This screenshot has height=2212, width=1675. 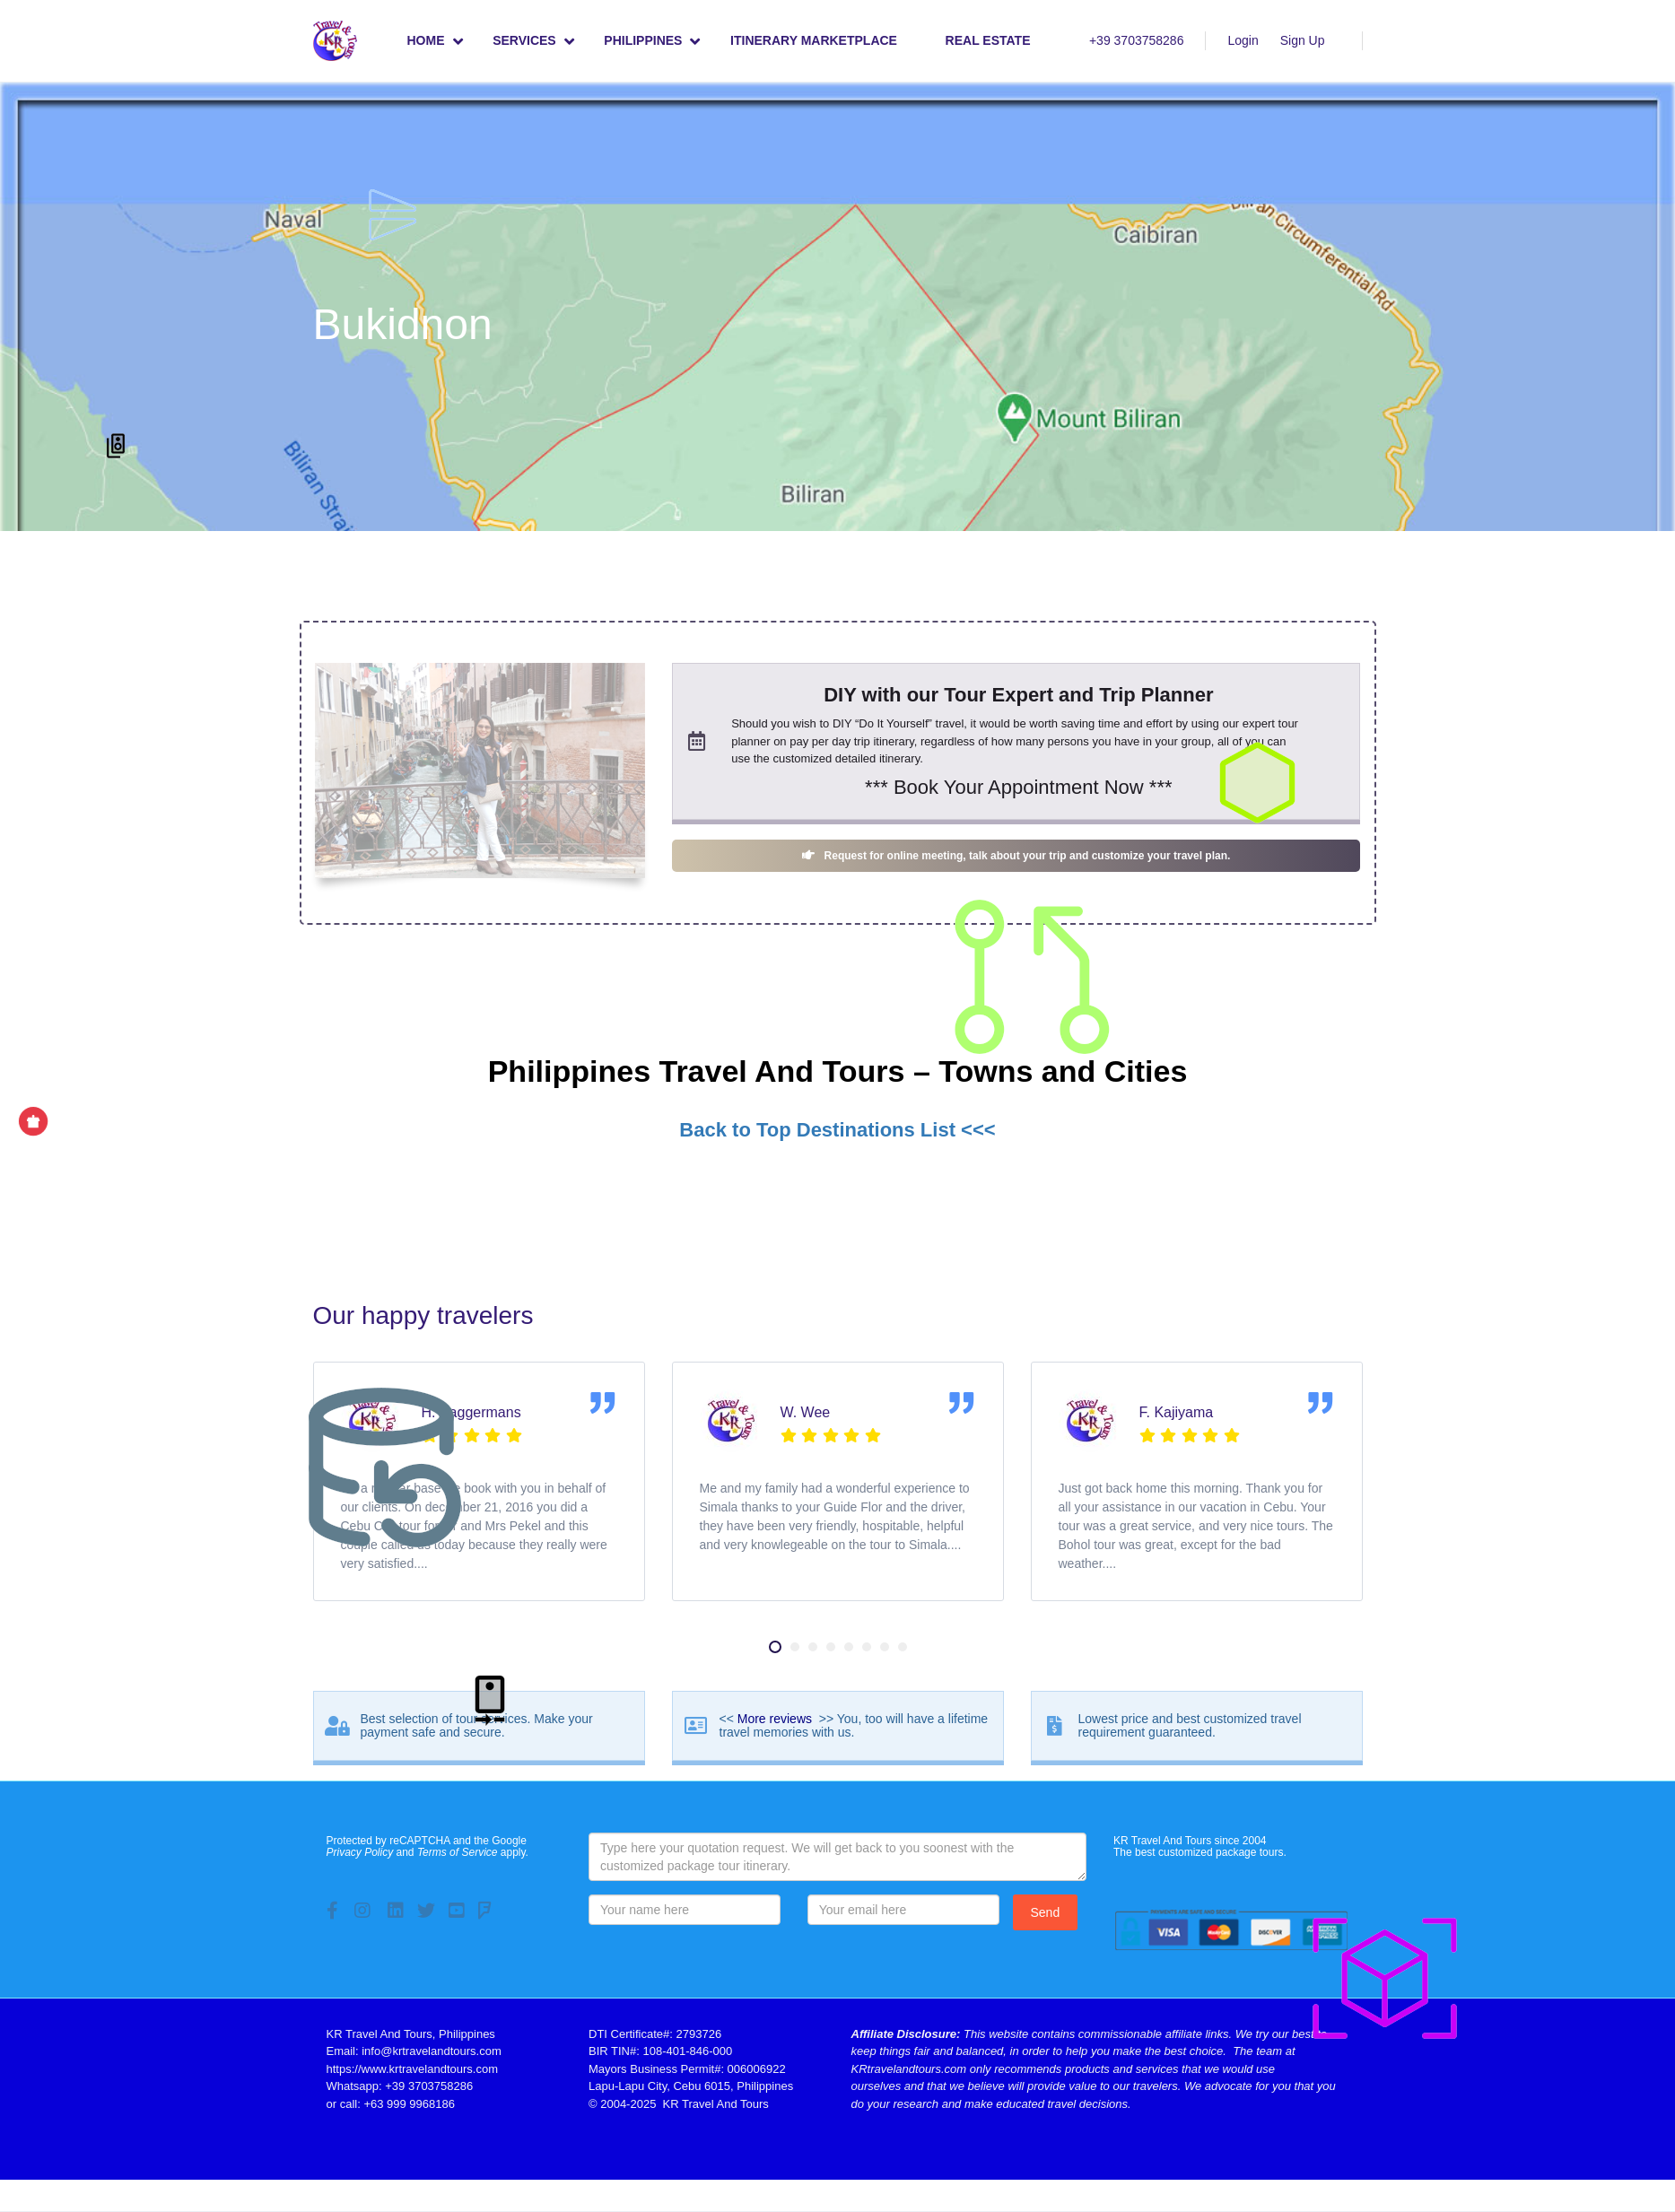 What do you see at coordinates (1025, 977) in the screenshot?
I see `create a new pull request` at bounding box center [1025, 977].